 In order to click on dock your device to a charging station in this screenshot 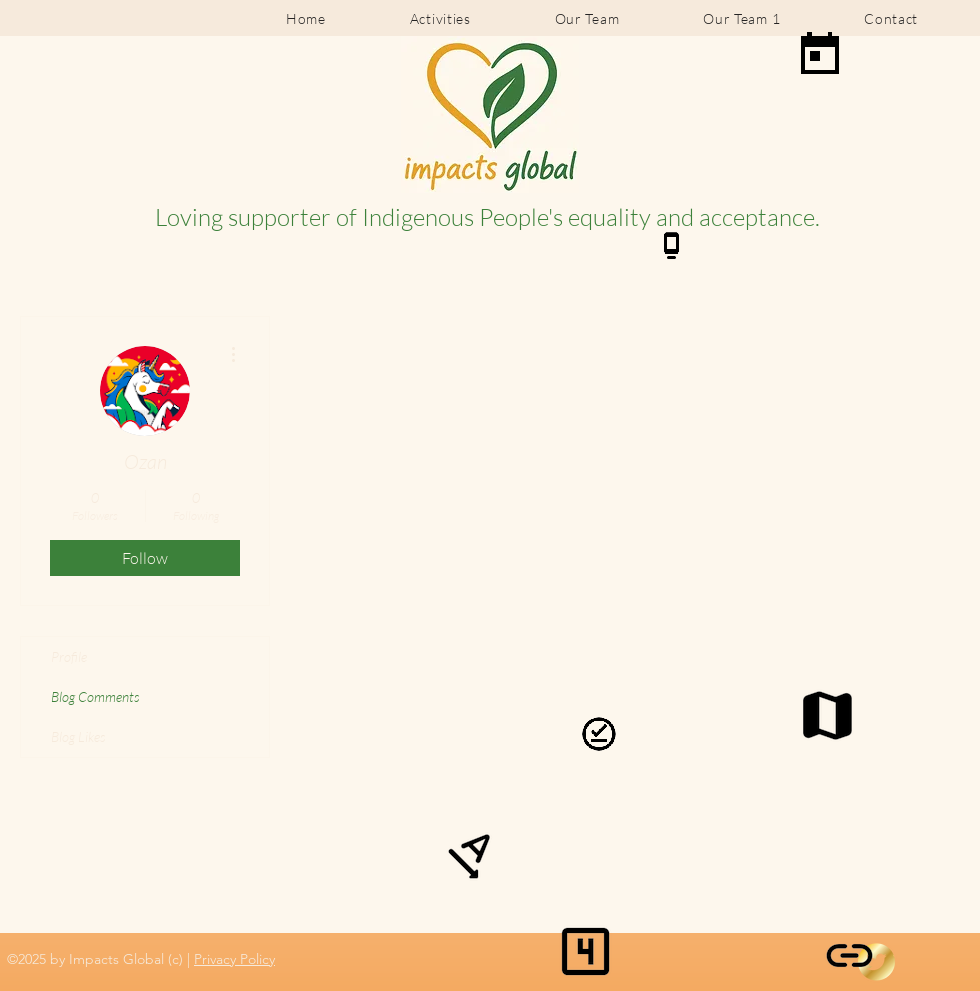, I will do `click(671, 245)`.